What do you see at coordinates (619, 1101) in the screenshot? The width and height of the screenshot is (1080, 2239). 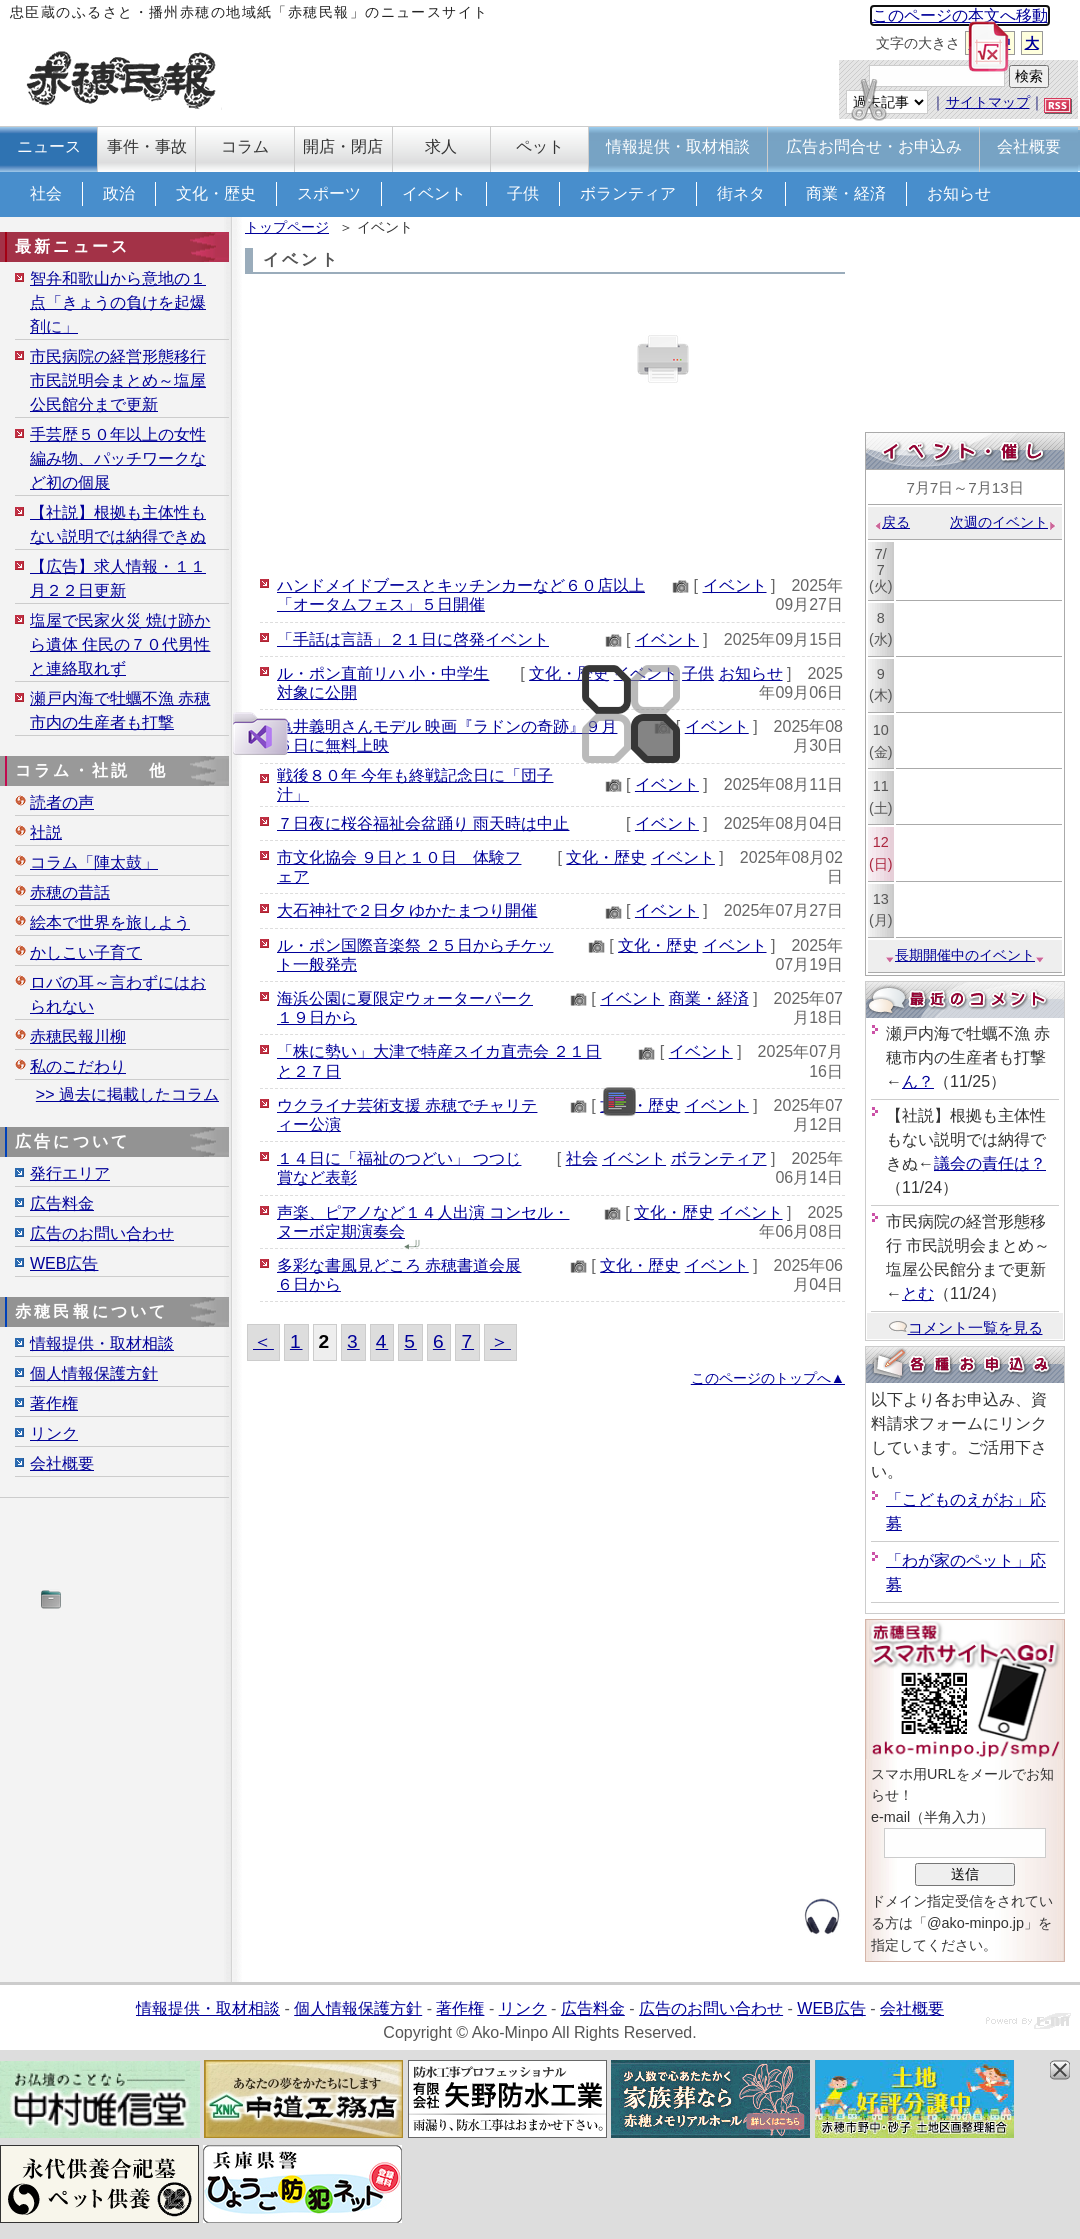 I see `open software development tools` at bounding box center [619, 1101].